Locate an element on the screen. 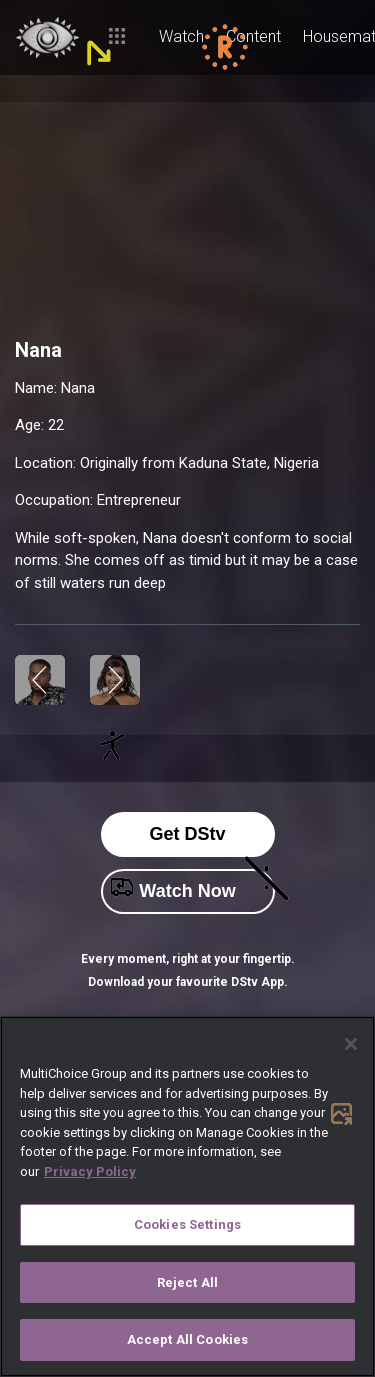 The image size is (375, 1377). make a sharp right turn (navigation direction) is located at coordinates (98, 53).